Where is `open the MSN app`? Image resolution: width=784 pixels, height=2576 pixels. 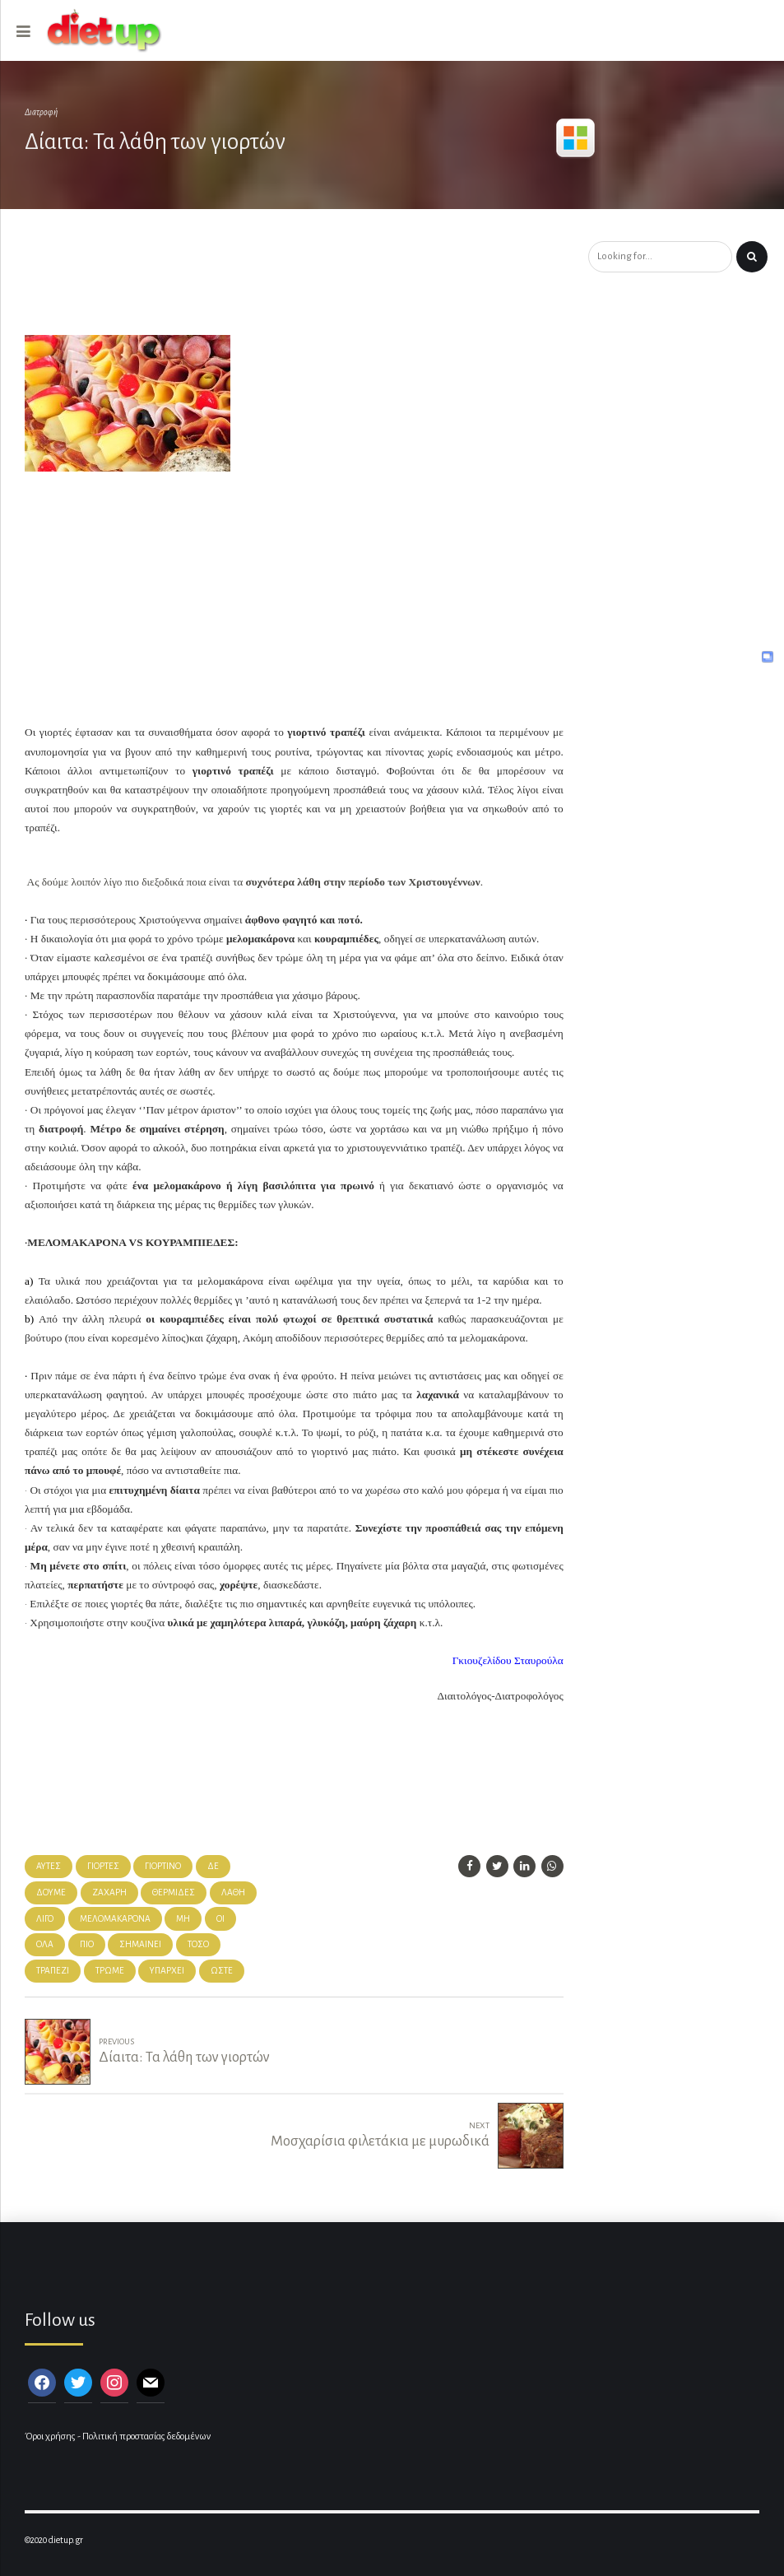
open the MSN app is located at coordinates (575, 137).